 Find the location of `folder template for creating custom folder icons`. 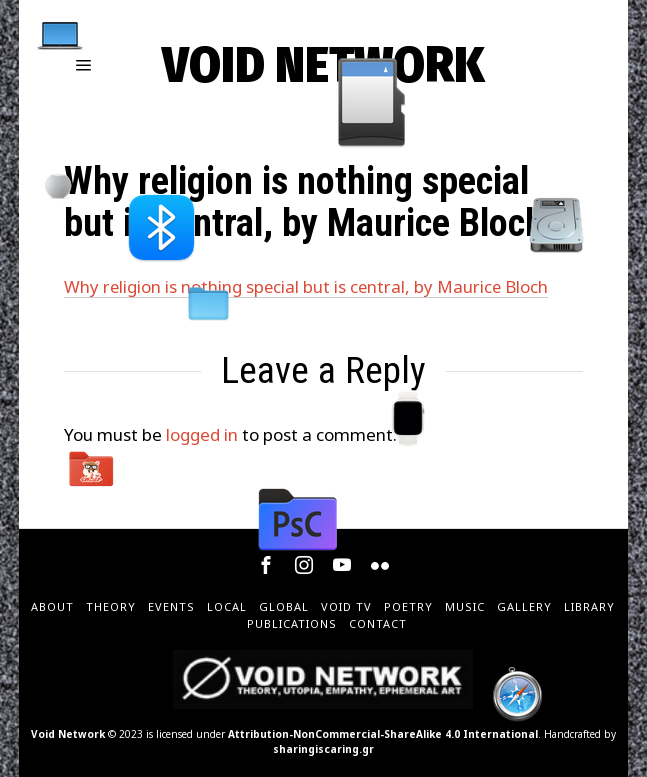

folder template for creating custom folder icons is located at coordinates (208, 303).